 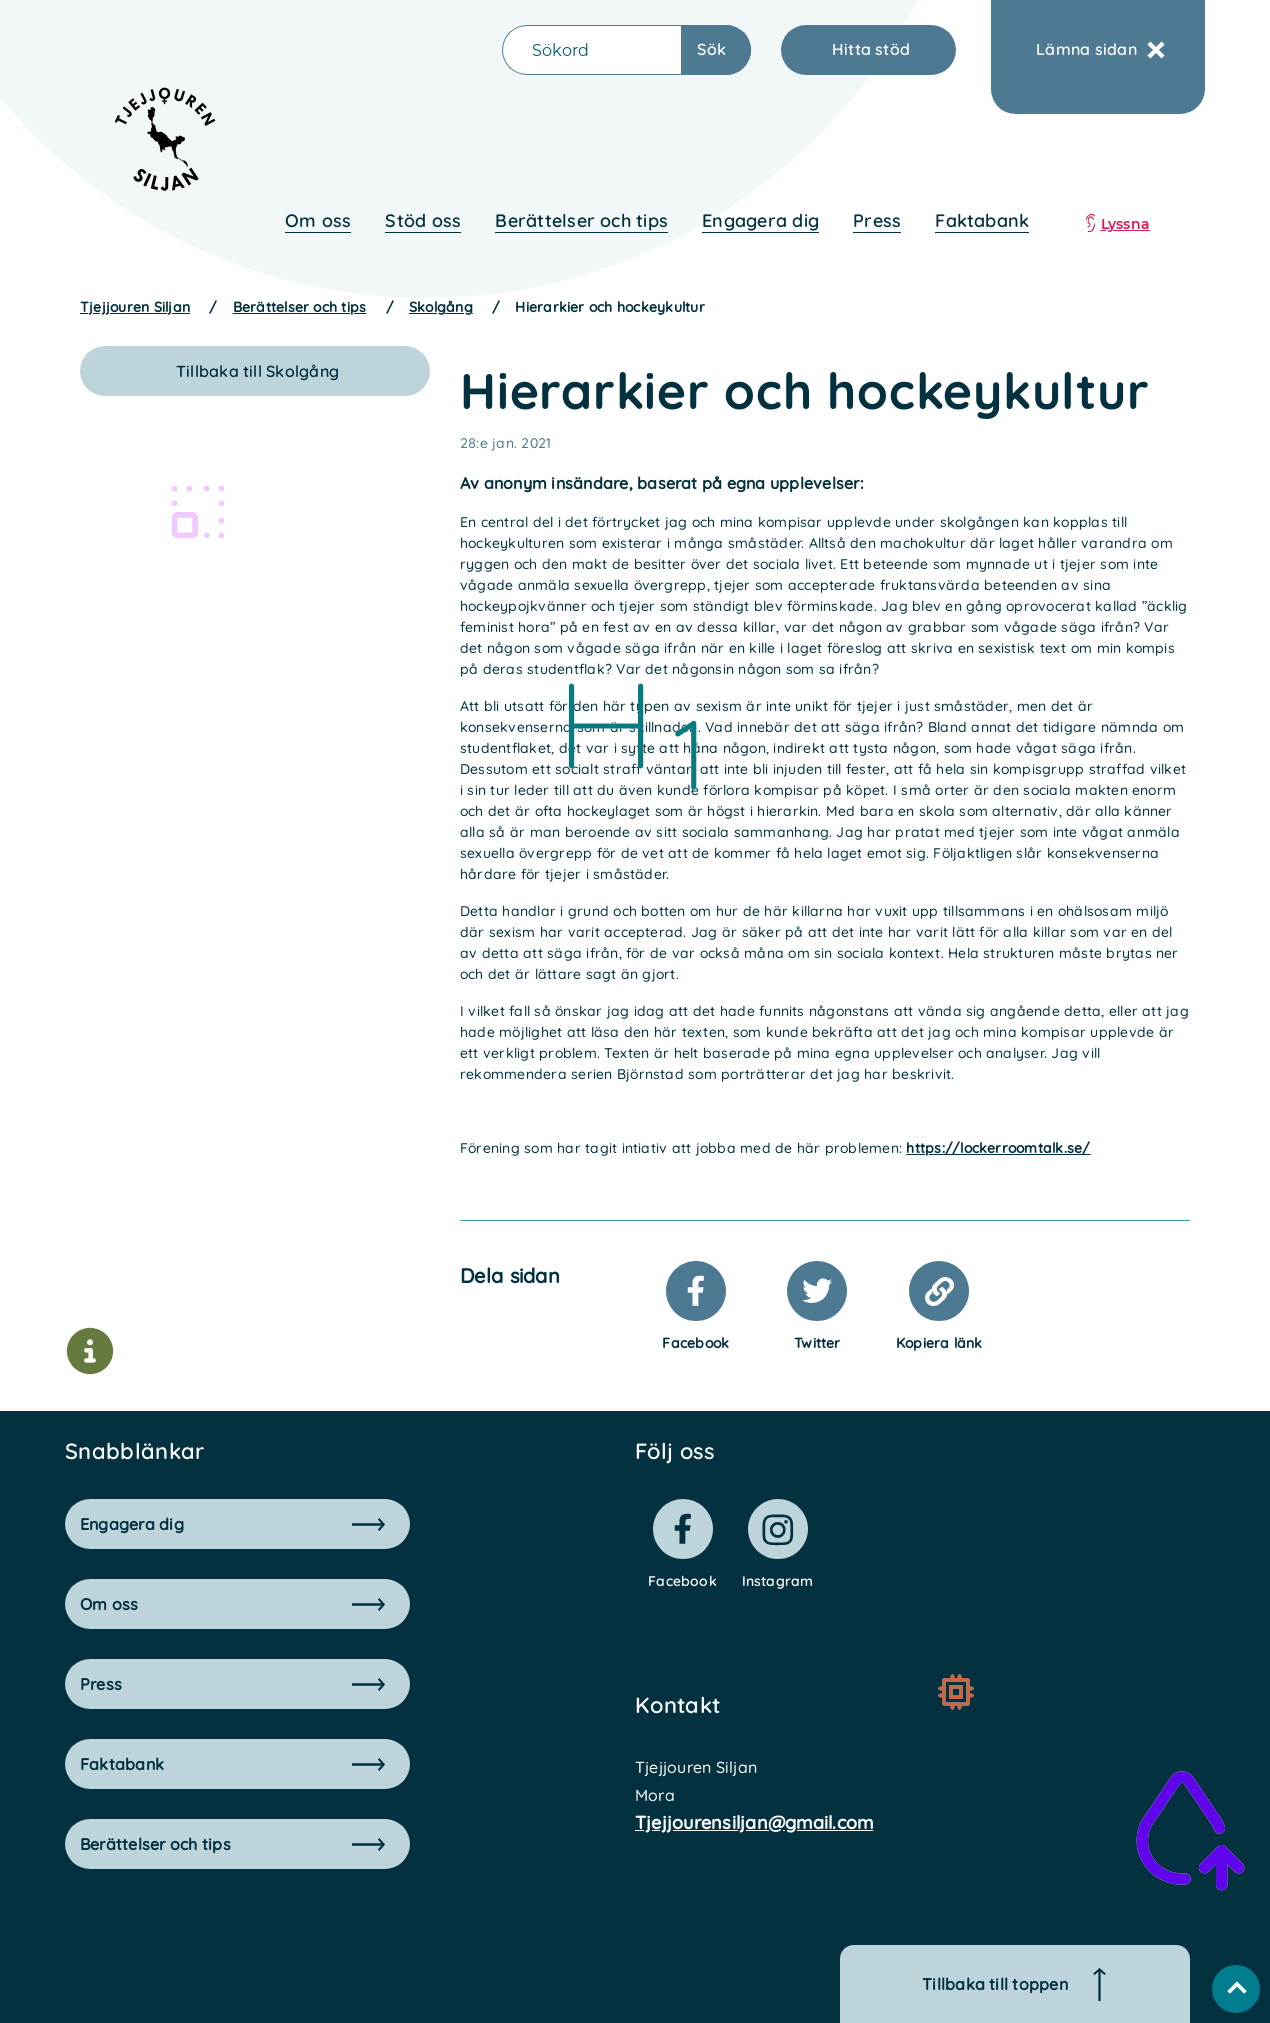 What do you see at coordinates (1182, 1828) in the screenshot?
I see `increase water or liquid level` at bounding box center [1182, 1828].